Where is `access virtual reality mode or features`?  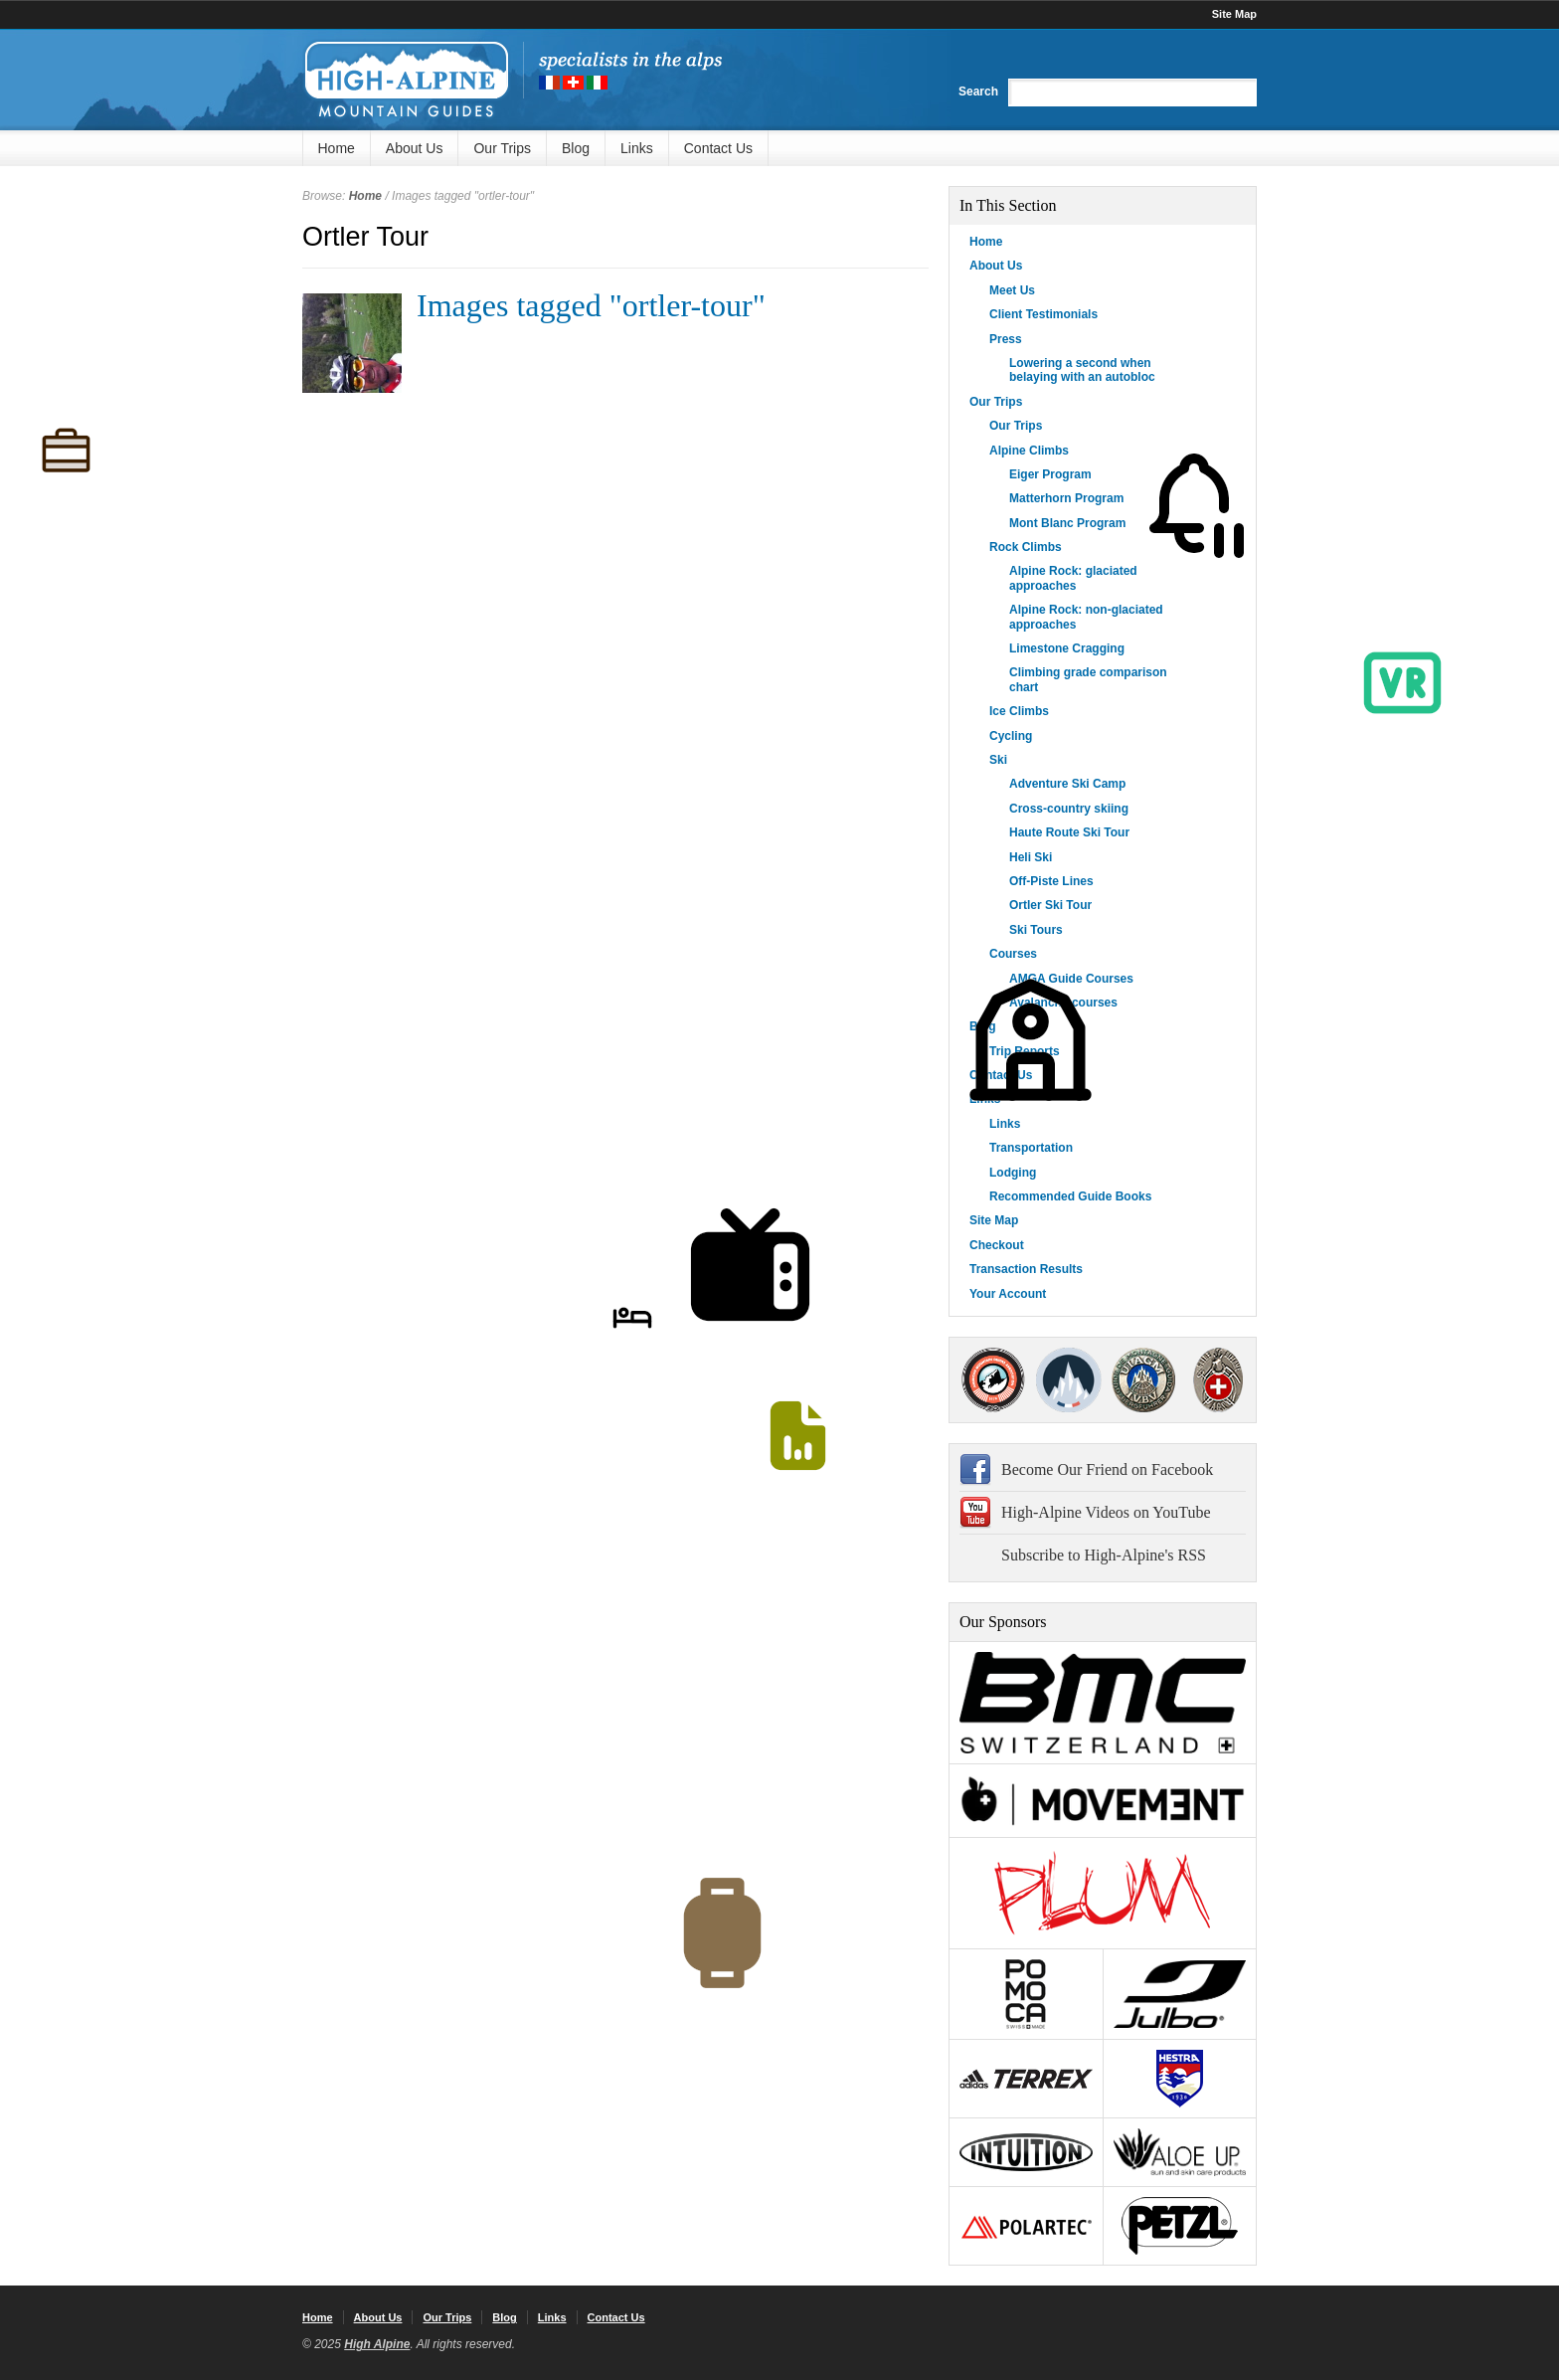
access virtual reality mode or features is located at coordinates (1402, 682).